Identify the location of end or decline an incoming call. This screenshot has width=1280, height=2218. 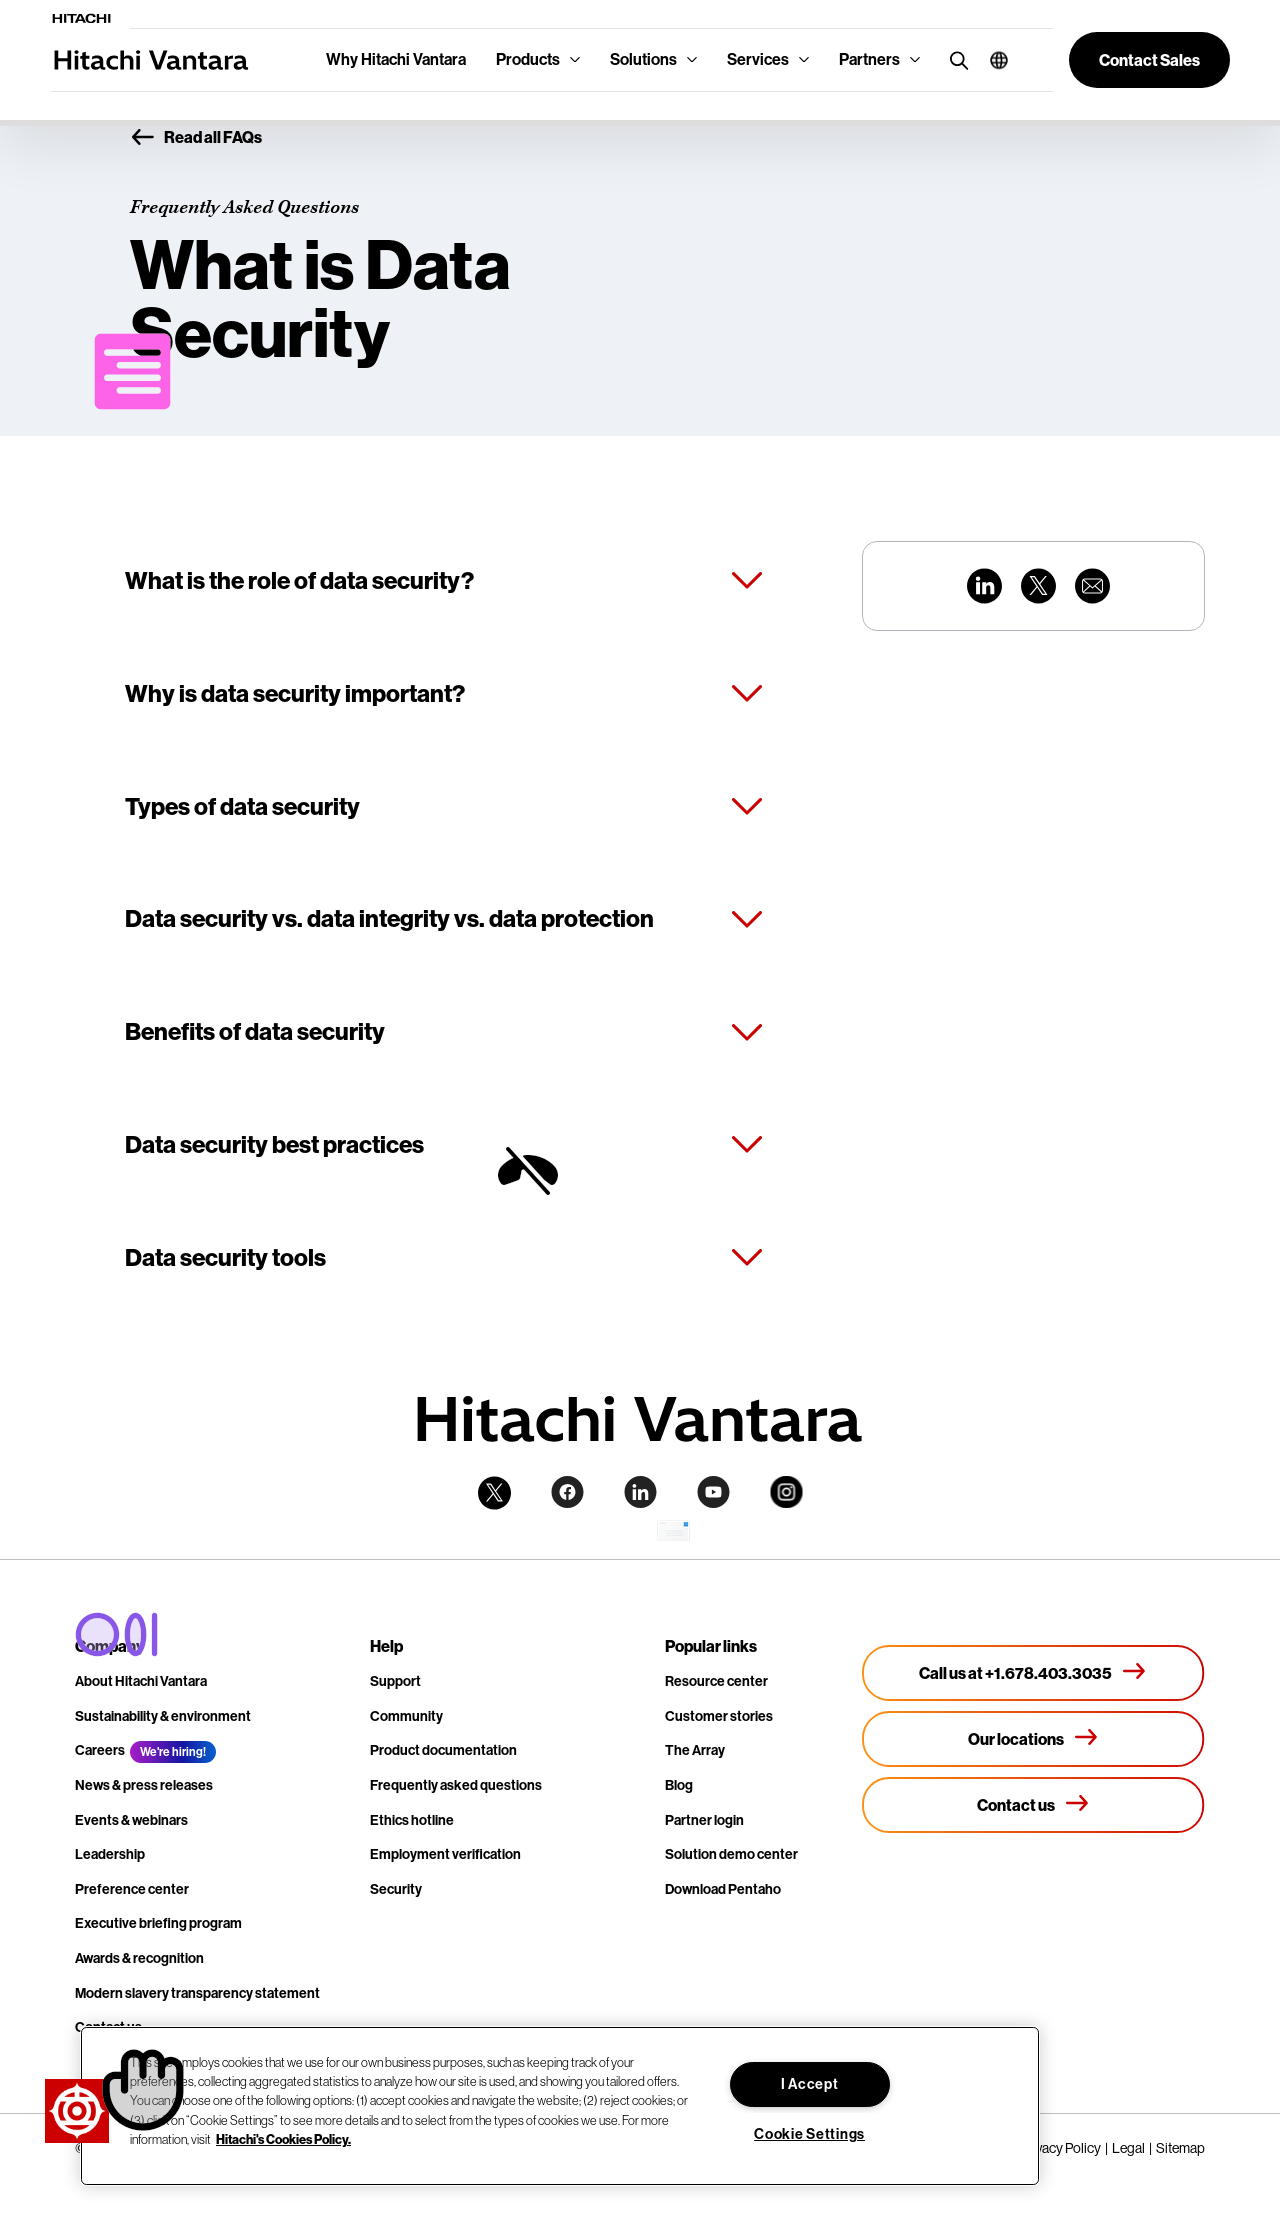
(528, 1171).